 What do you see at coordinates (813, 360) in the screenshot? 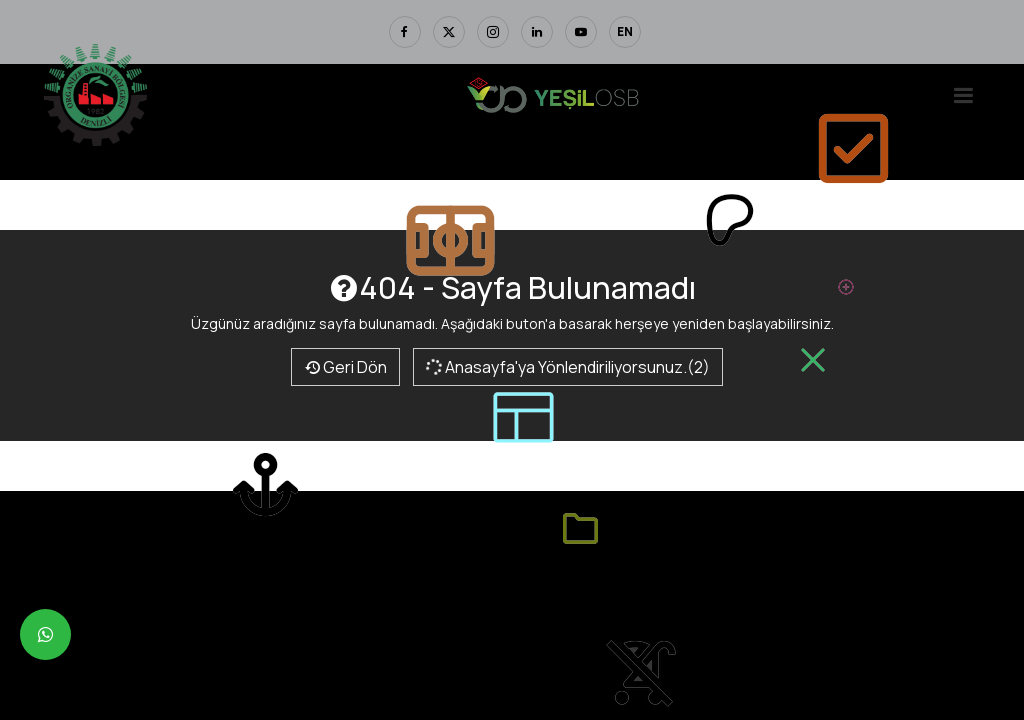
I see `close the current window or dialog` at bounding box center [813, 360].